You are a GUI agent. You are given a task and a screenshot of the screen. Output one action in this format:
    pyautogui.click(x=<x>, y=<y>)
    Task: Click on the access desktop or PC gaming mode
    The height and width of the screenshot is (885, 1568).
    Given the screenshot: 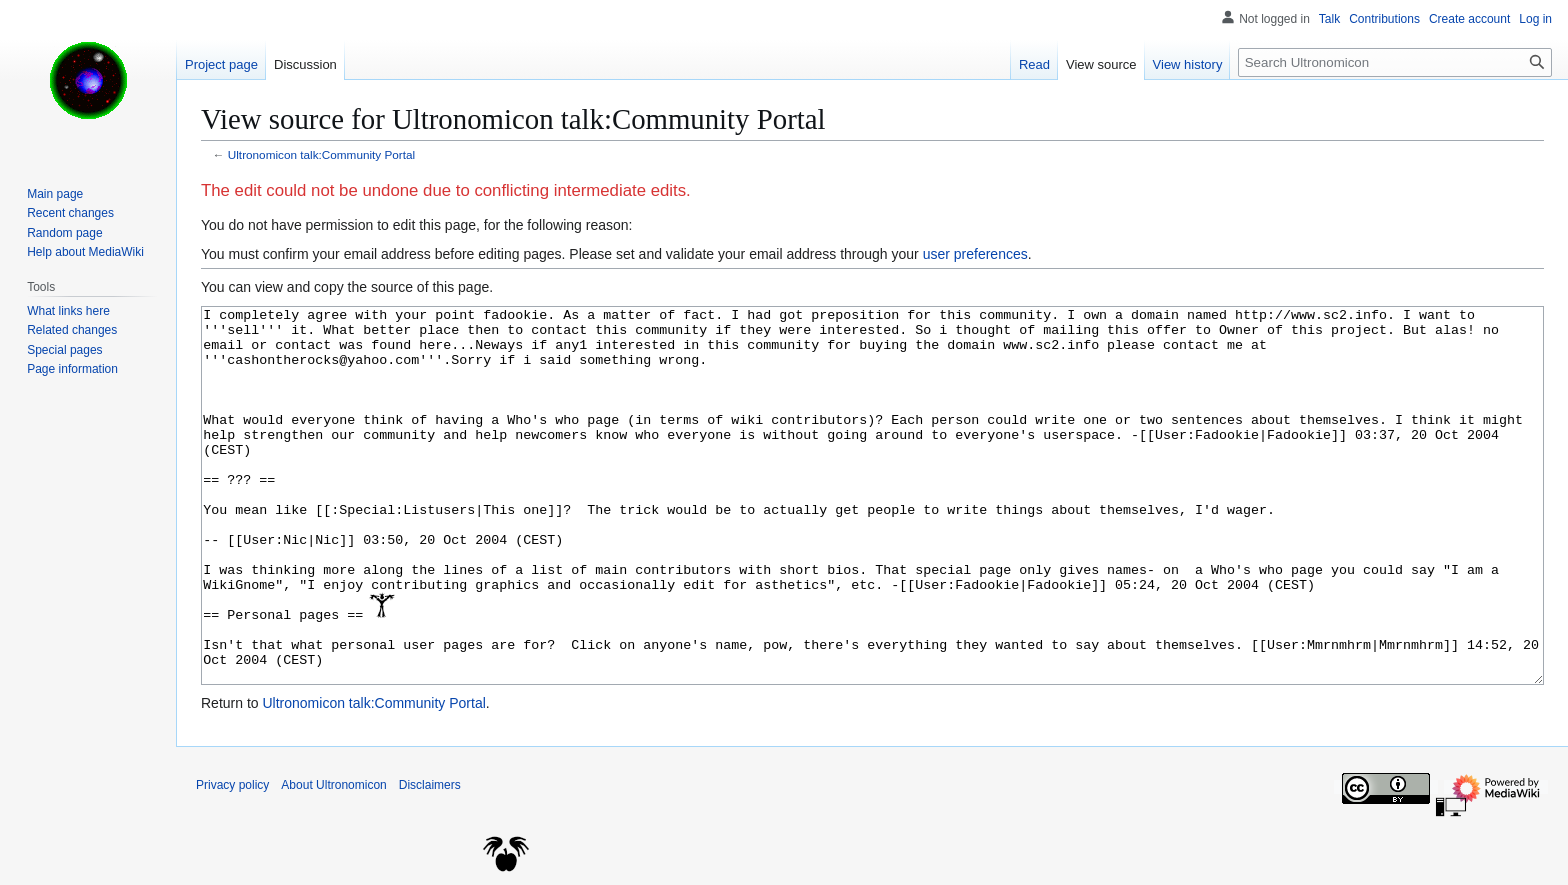 What is the action you would take?
    pyautogui.click(x=1451, y=807)
    